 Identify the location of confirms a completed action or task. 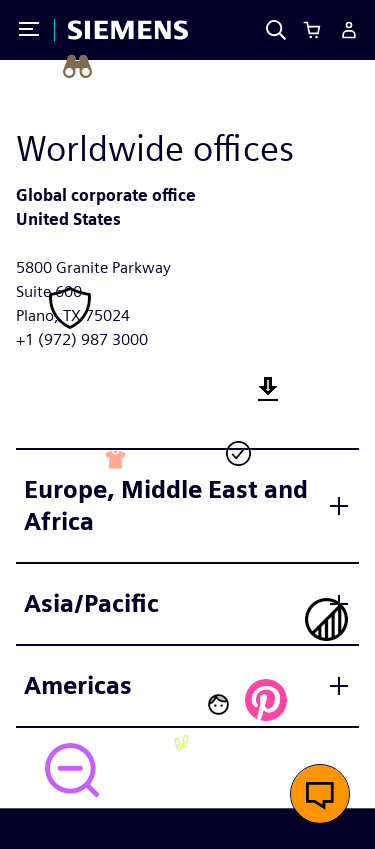
(238, 453).